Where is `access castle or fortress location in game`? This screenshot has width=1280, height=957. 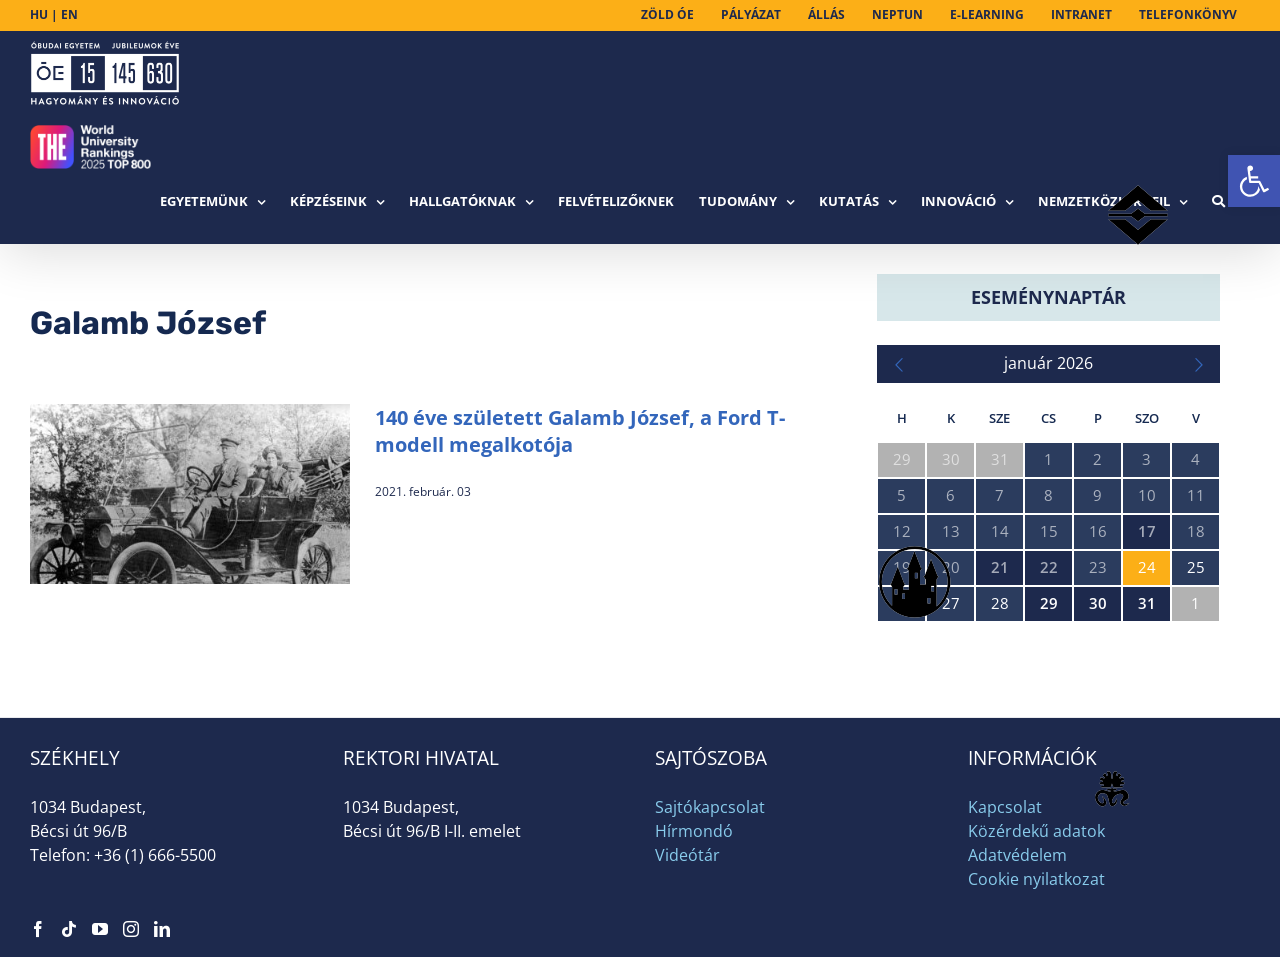 access castle or fortress location in game is located at coordinates (915, 582).